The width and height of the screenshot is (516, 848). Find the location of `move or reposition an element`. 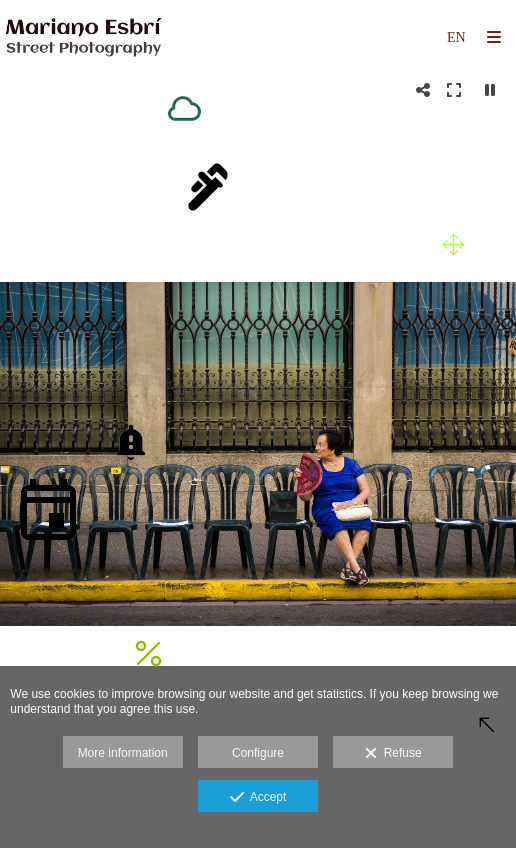

move or reposition an element is located at coordinates (453, 244).